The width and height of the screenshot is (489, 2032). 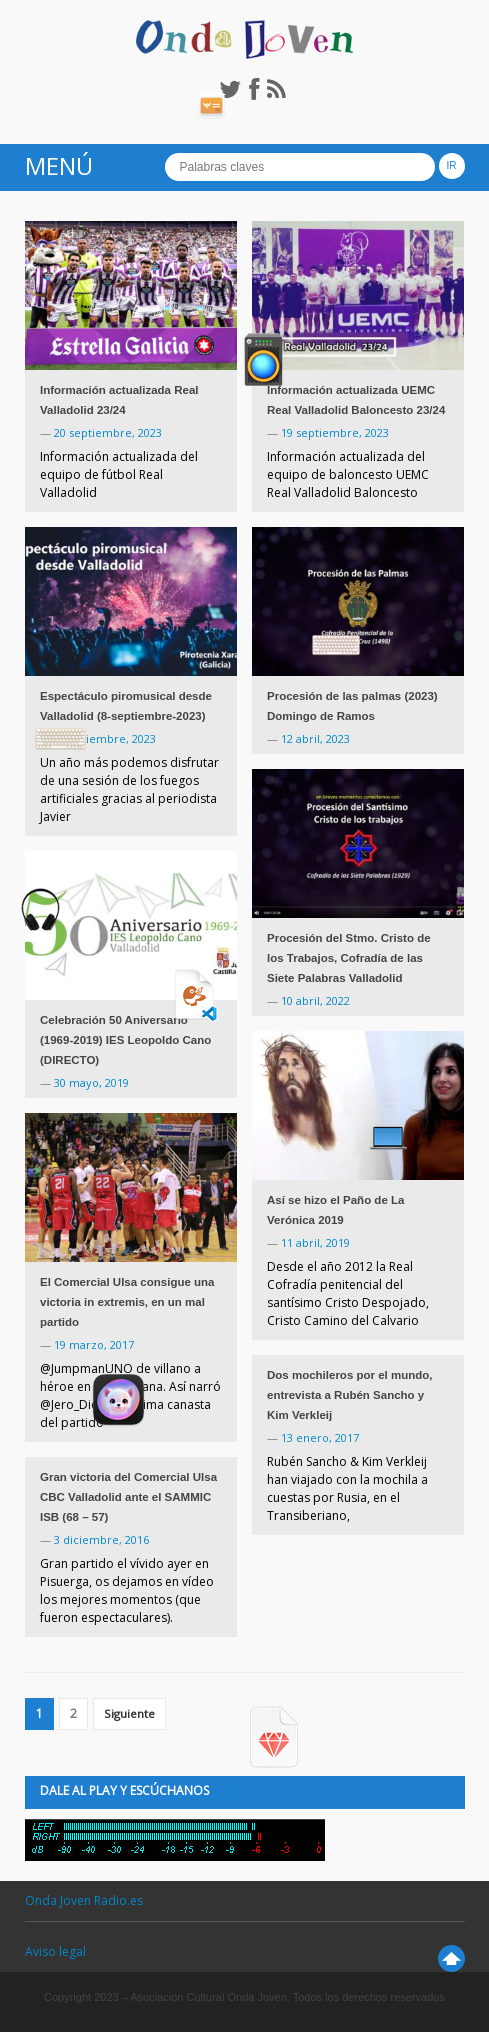 What do you see at coordinates (336, 645) in the screenshot?
I see `apple magic keyboard with touch id in pink/orange` at bounding box center [336, 645].